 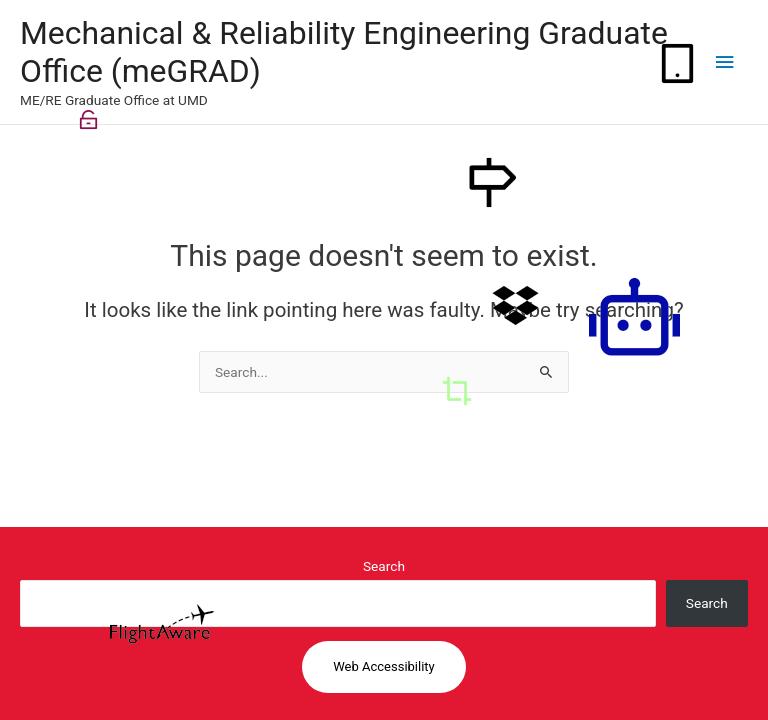 What do you see at coordinates (88, 119) in the screenshot?
I see `unlock a secured item or feature` at bounding box center [88, 119].